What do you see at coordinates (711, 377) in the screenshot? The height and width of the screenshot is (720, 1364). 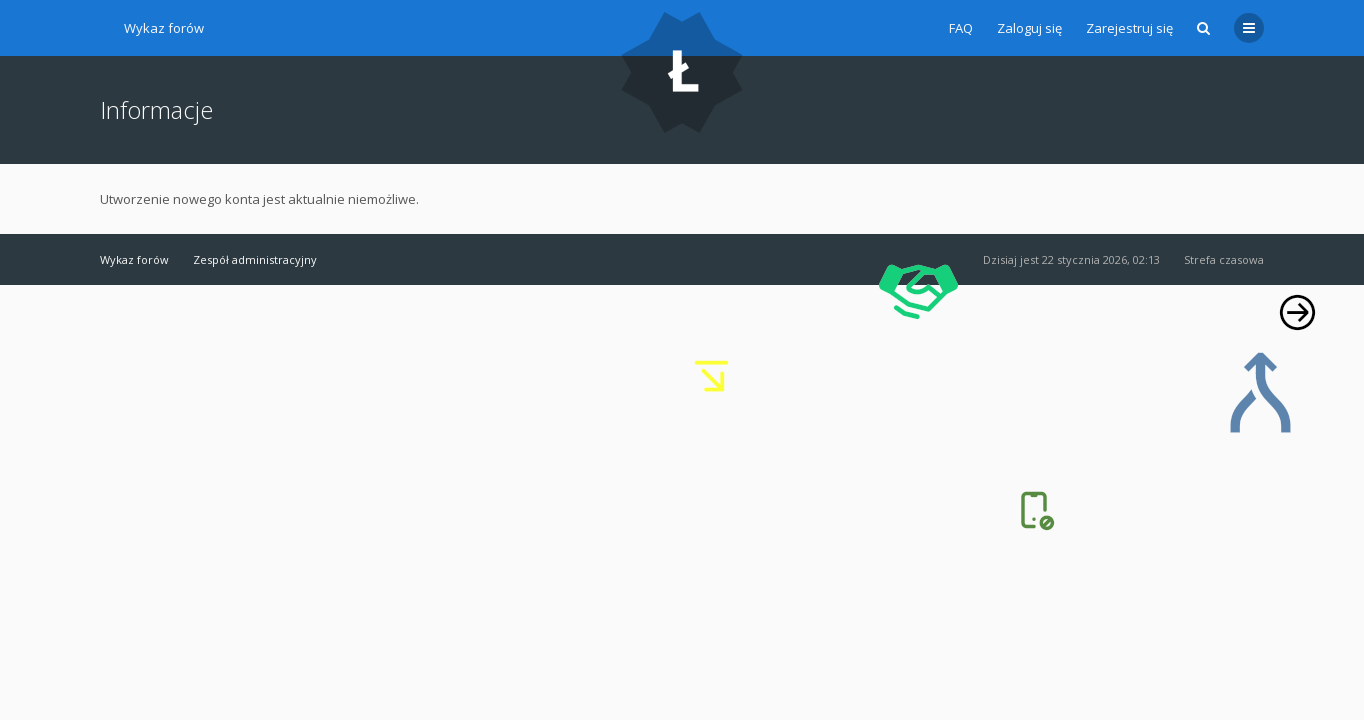 I see `move item to bottom-right corner` at bounding box center [711, 377].